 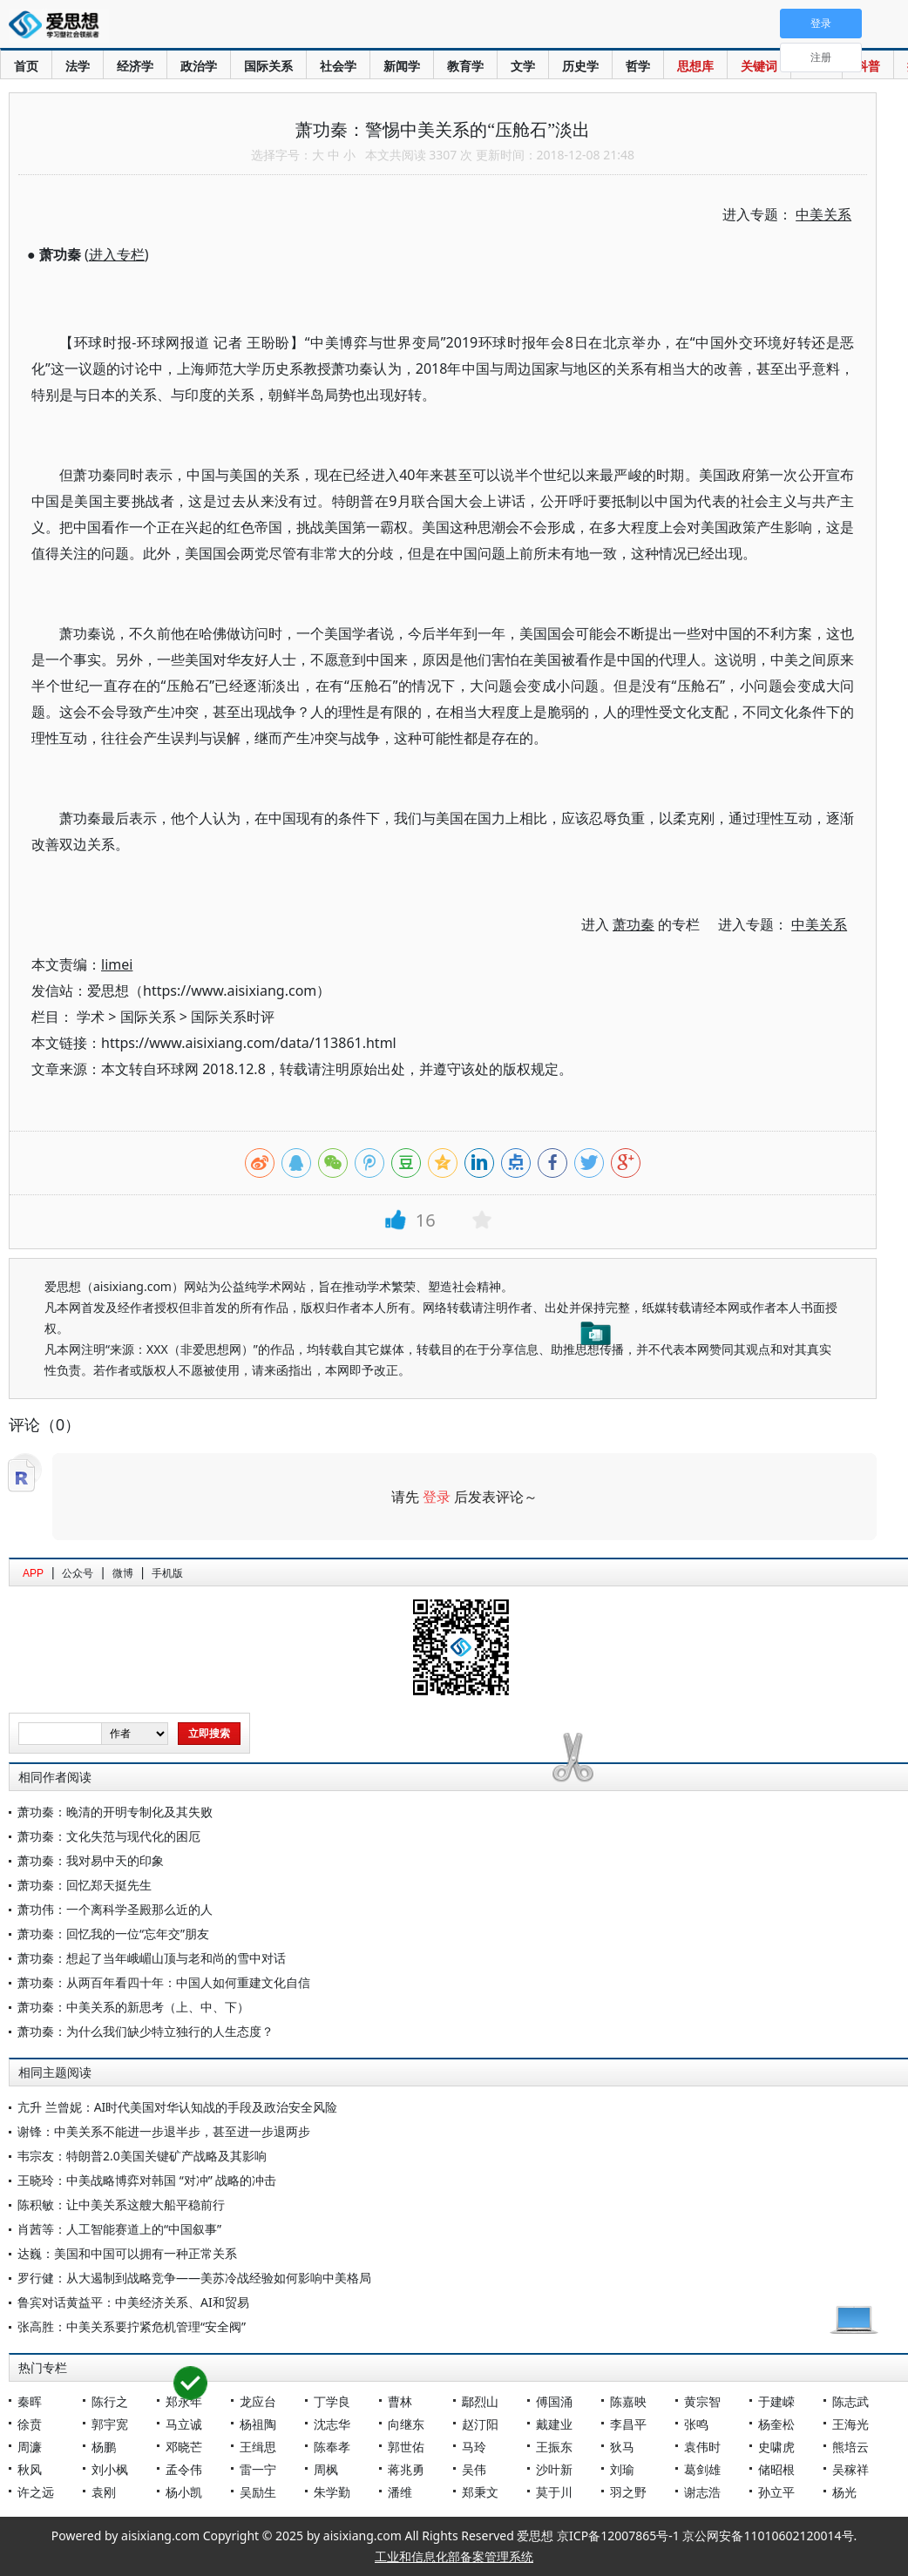 I want to click on indicates this macbook air in system settings, so click(x=854, y=2317).